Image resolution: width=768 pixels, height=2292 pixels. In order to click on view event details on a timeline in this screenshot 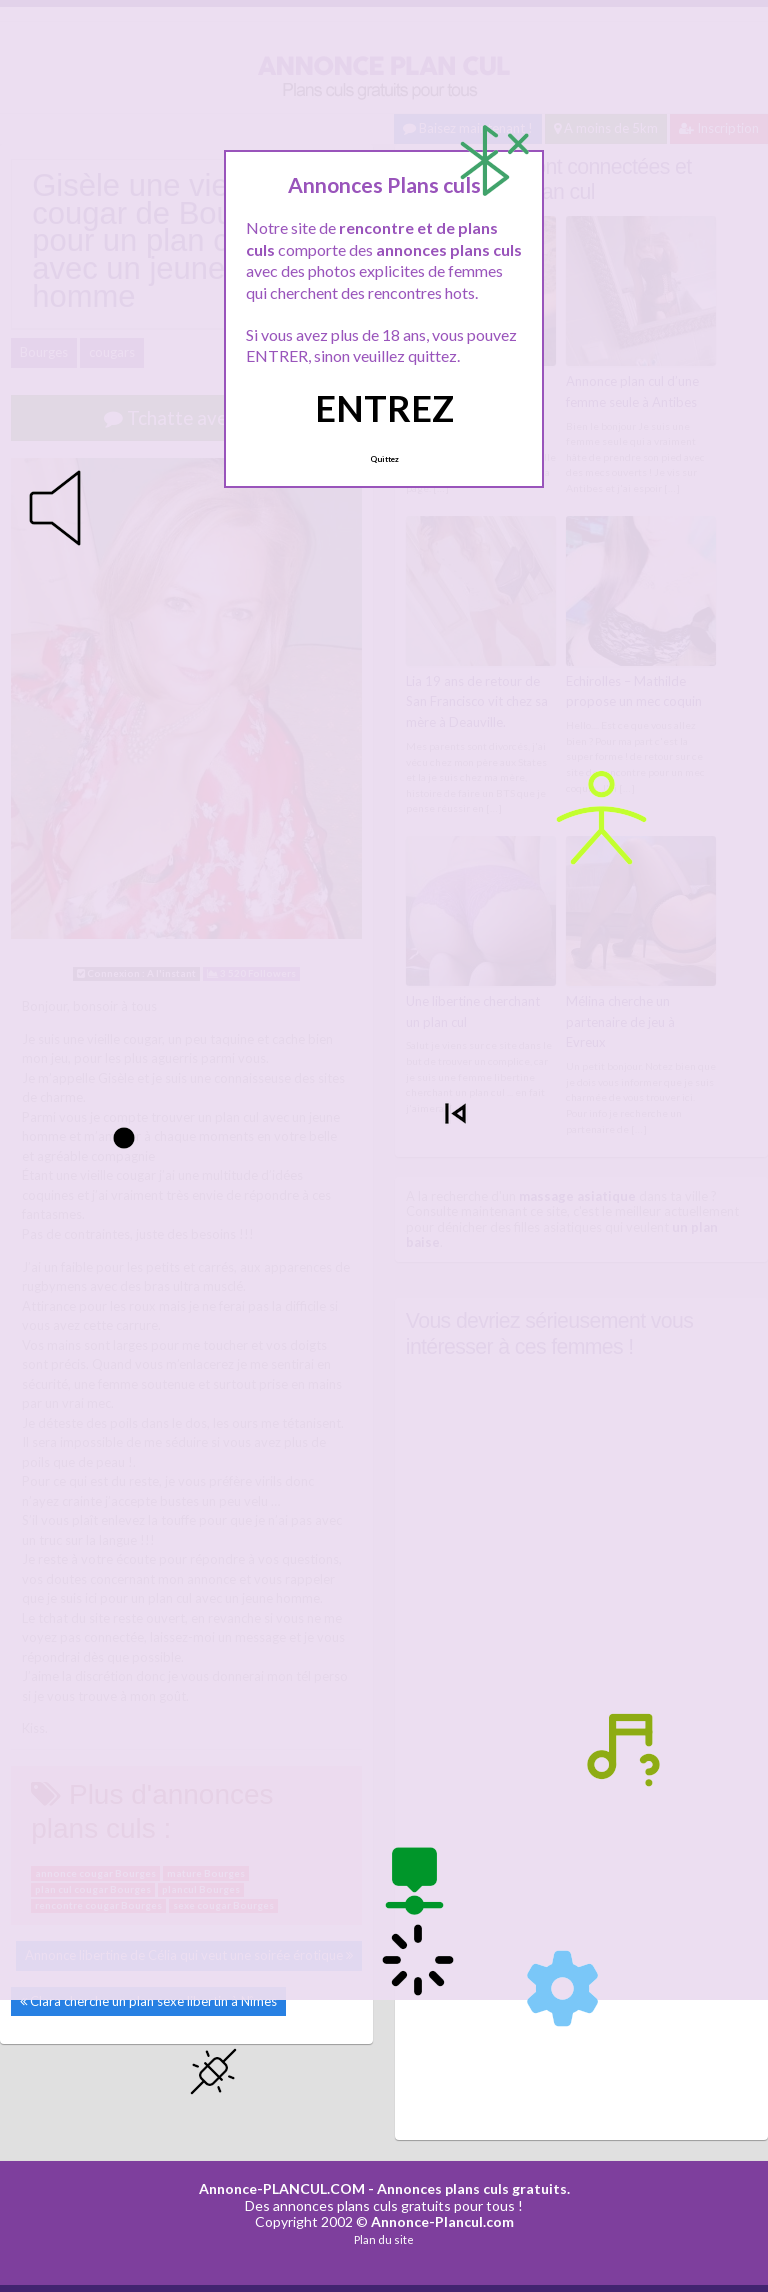, I will do `click(414, 1879)`.